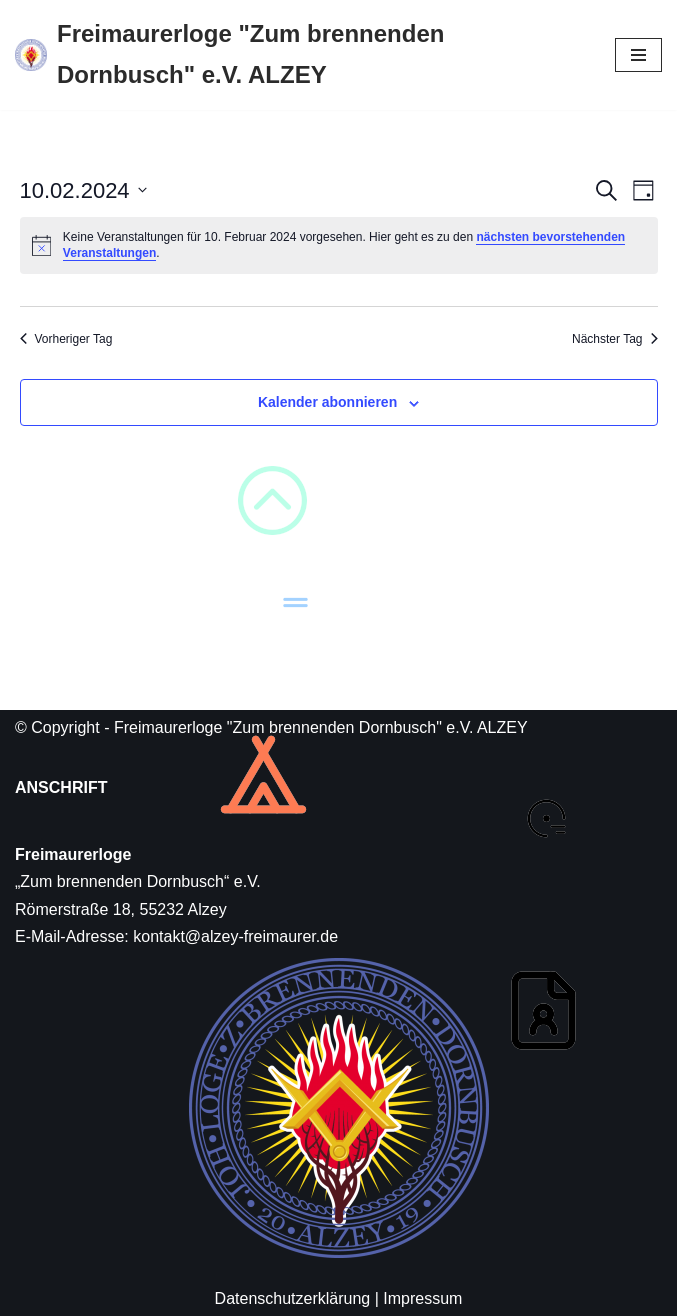  I want to click on indicates equality or balance between values, so click(295, 602).